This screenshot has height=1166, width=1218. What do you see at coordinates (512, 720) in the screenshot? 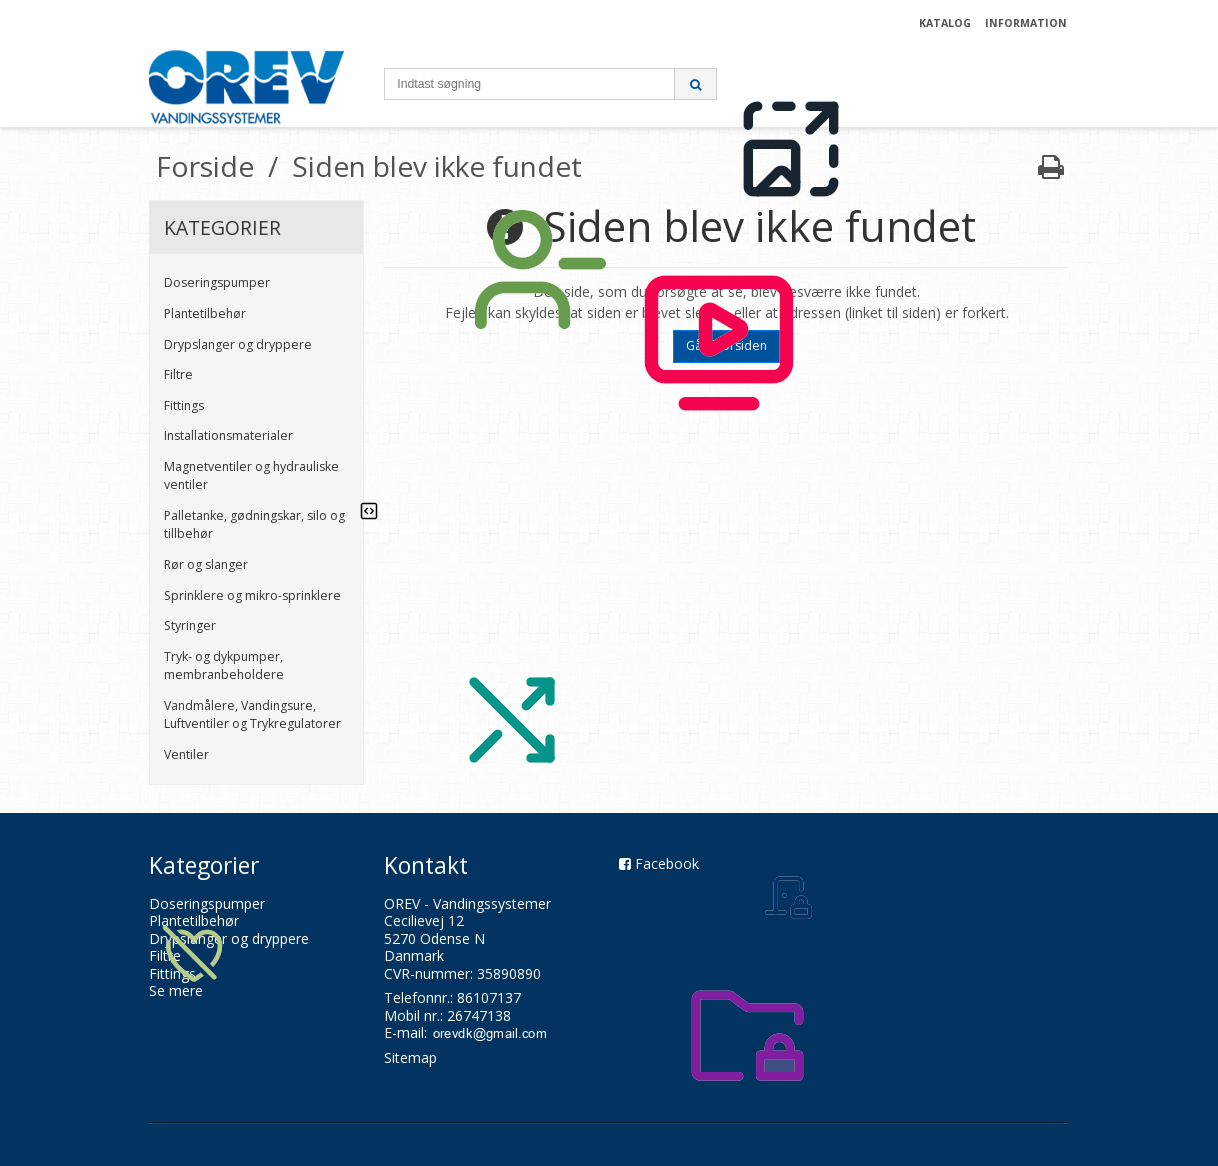
I see `swap or exchange items` at bounding box center [512, 720].